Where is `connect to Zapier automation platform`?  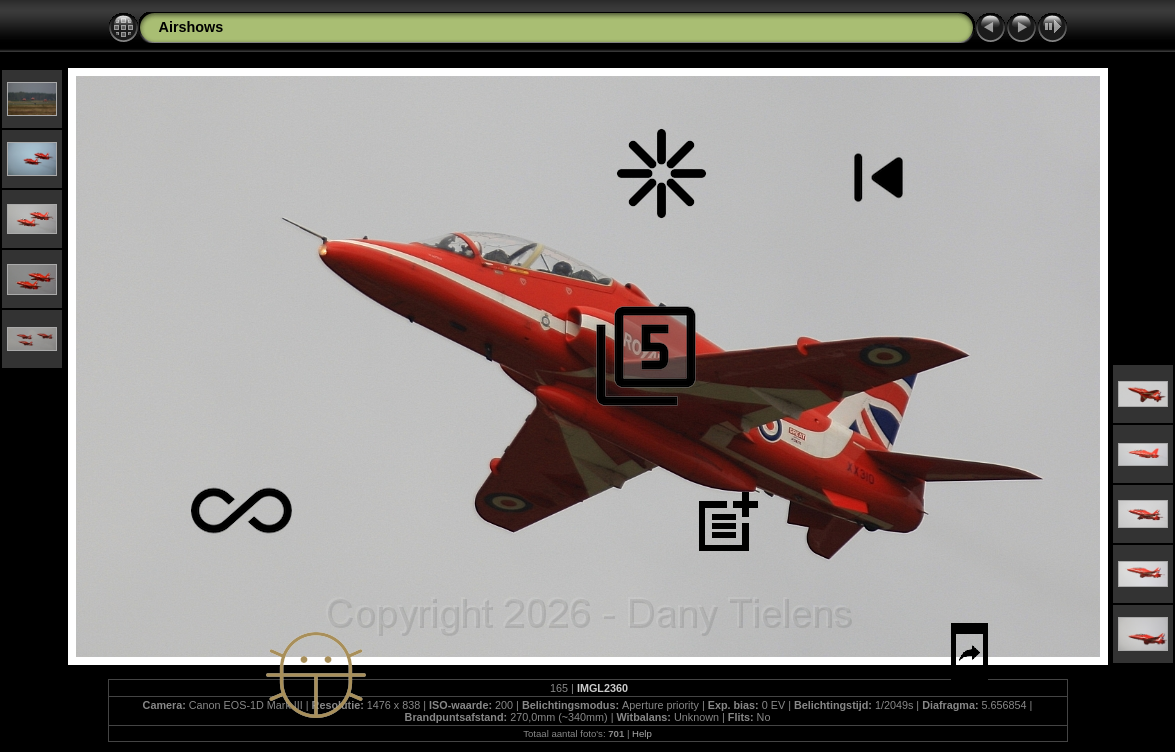 connect to Zapier automation platform is located at coordinates (661, 173).